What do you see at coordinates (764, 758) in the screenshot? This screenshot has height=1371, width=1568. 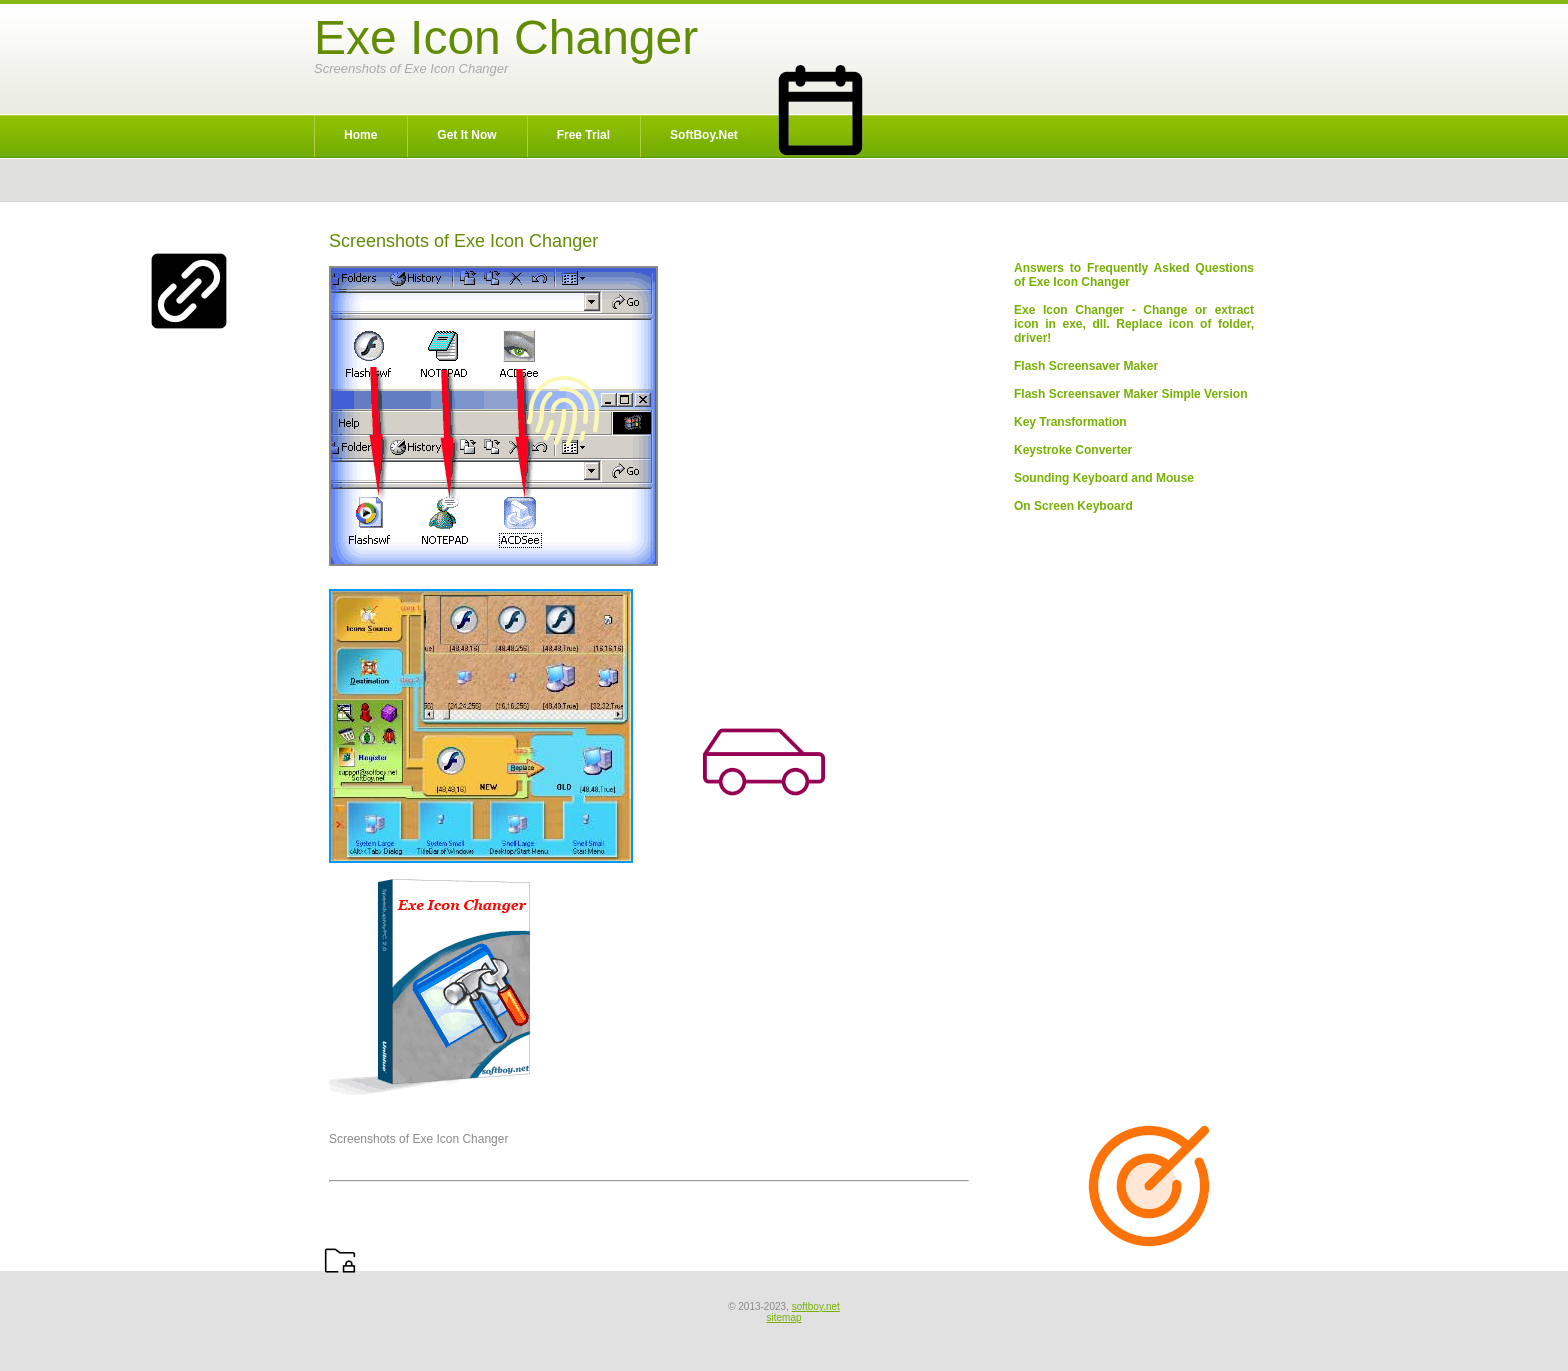 I see `access vehicle or car-related settings` at bounding box center [764, 758].